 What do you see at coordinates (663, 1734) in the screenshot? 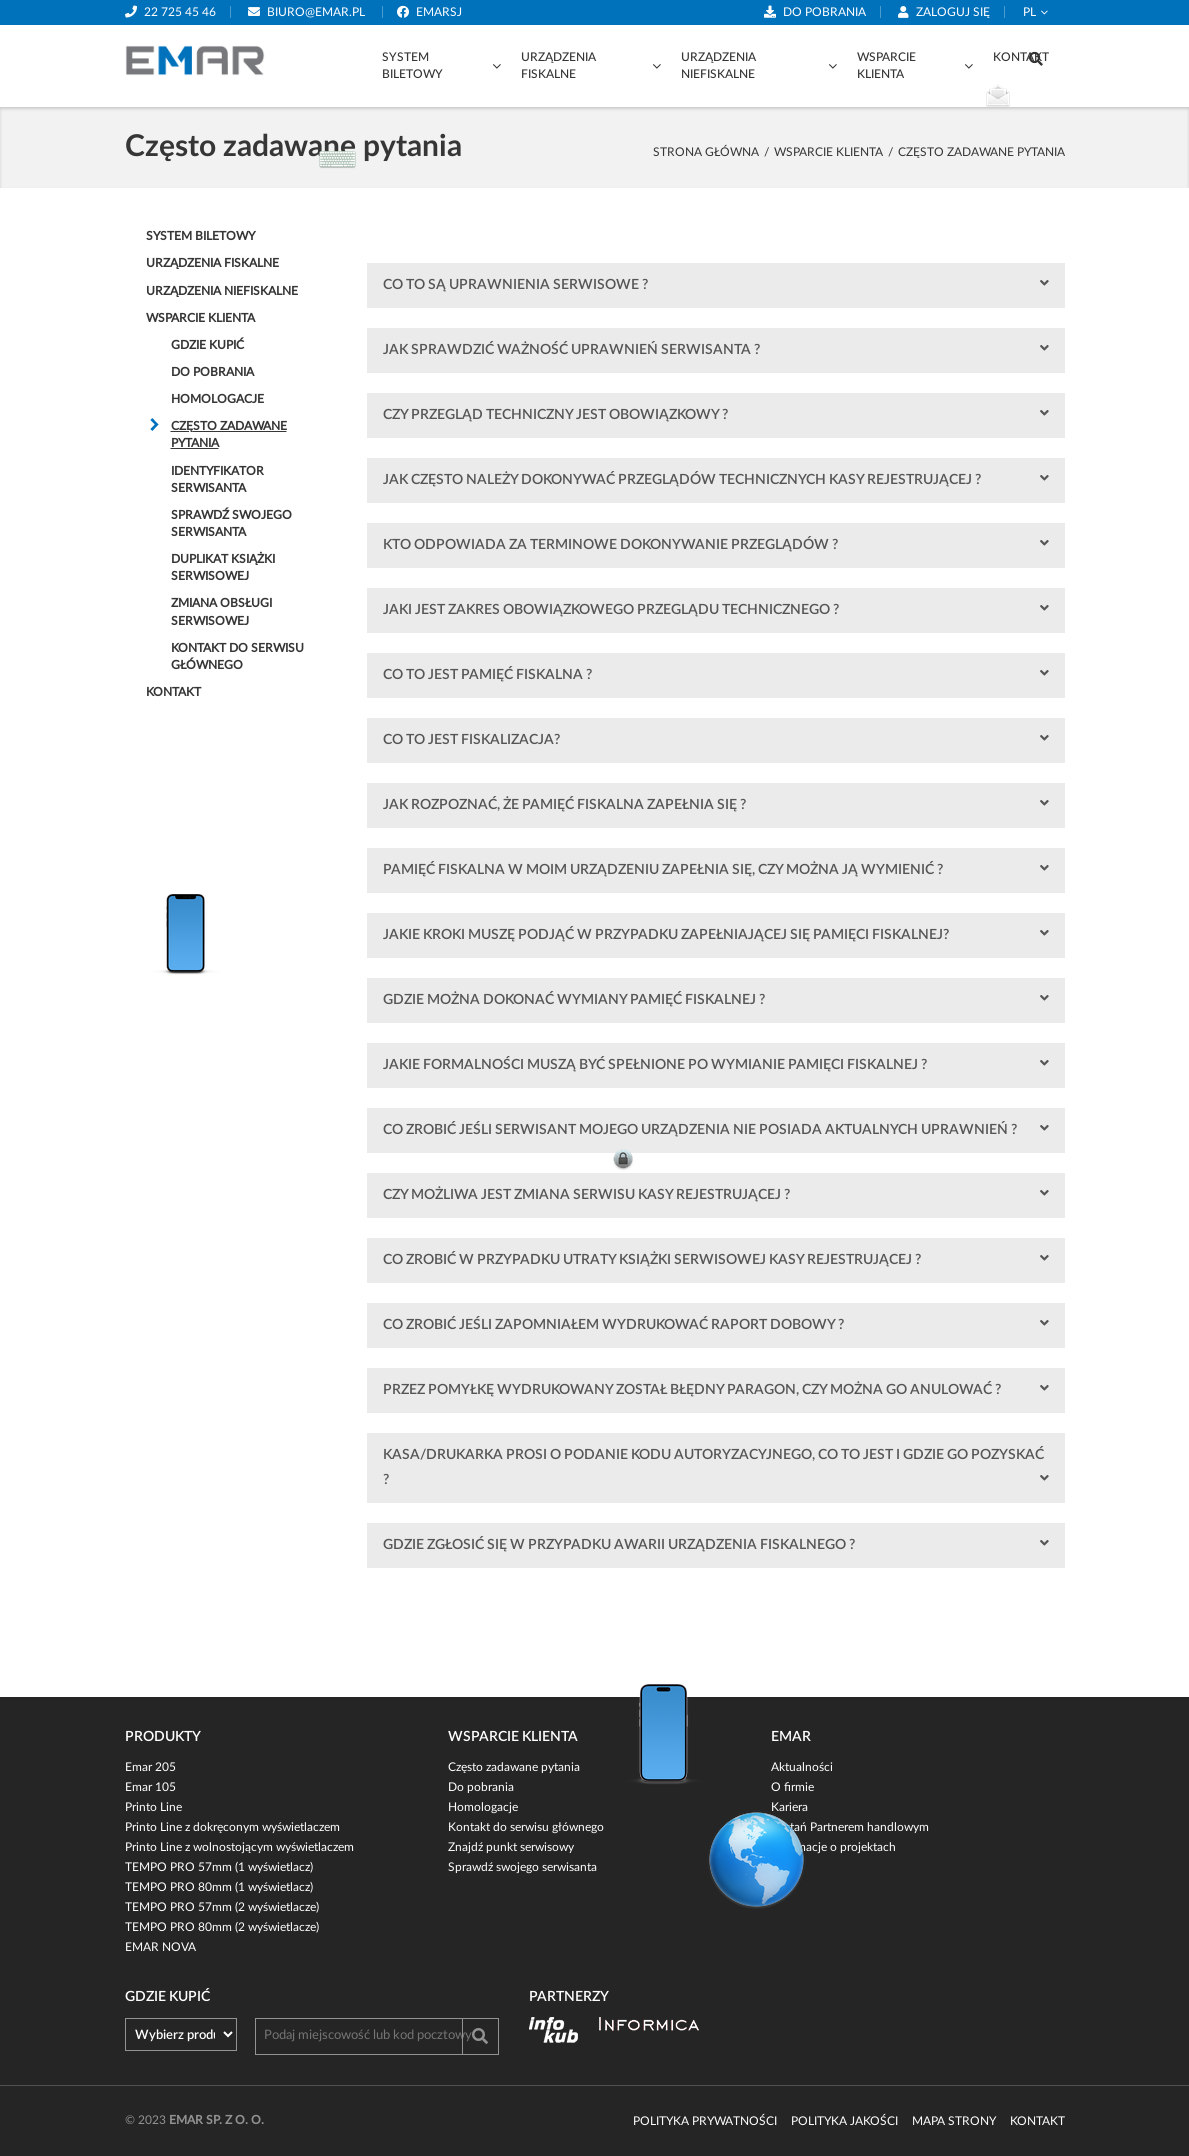
I see `iPhone 14 Pro device icon` at bounding box center [663, 1734].